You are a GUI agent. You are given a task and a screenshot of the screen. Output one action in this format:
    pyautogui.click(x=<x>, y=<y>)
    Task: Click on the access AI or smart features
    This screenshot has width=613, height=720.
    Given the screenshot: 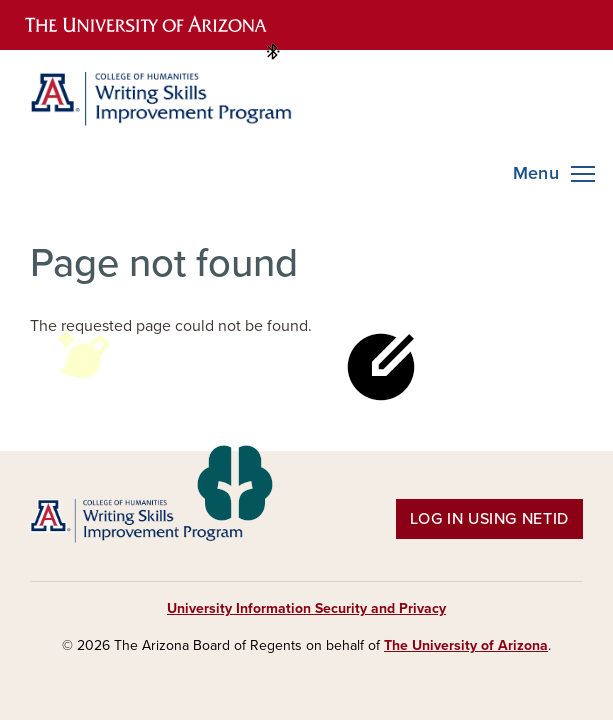 What is the action you would take?
    pyautogui.click(x=235, y=483)
    